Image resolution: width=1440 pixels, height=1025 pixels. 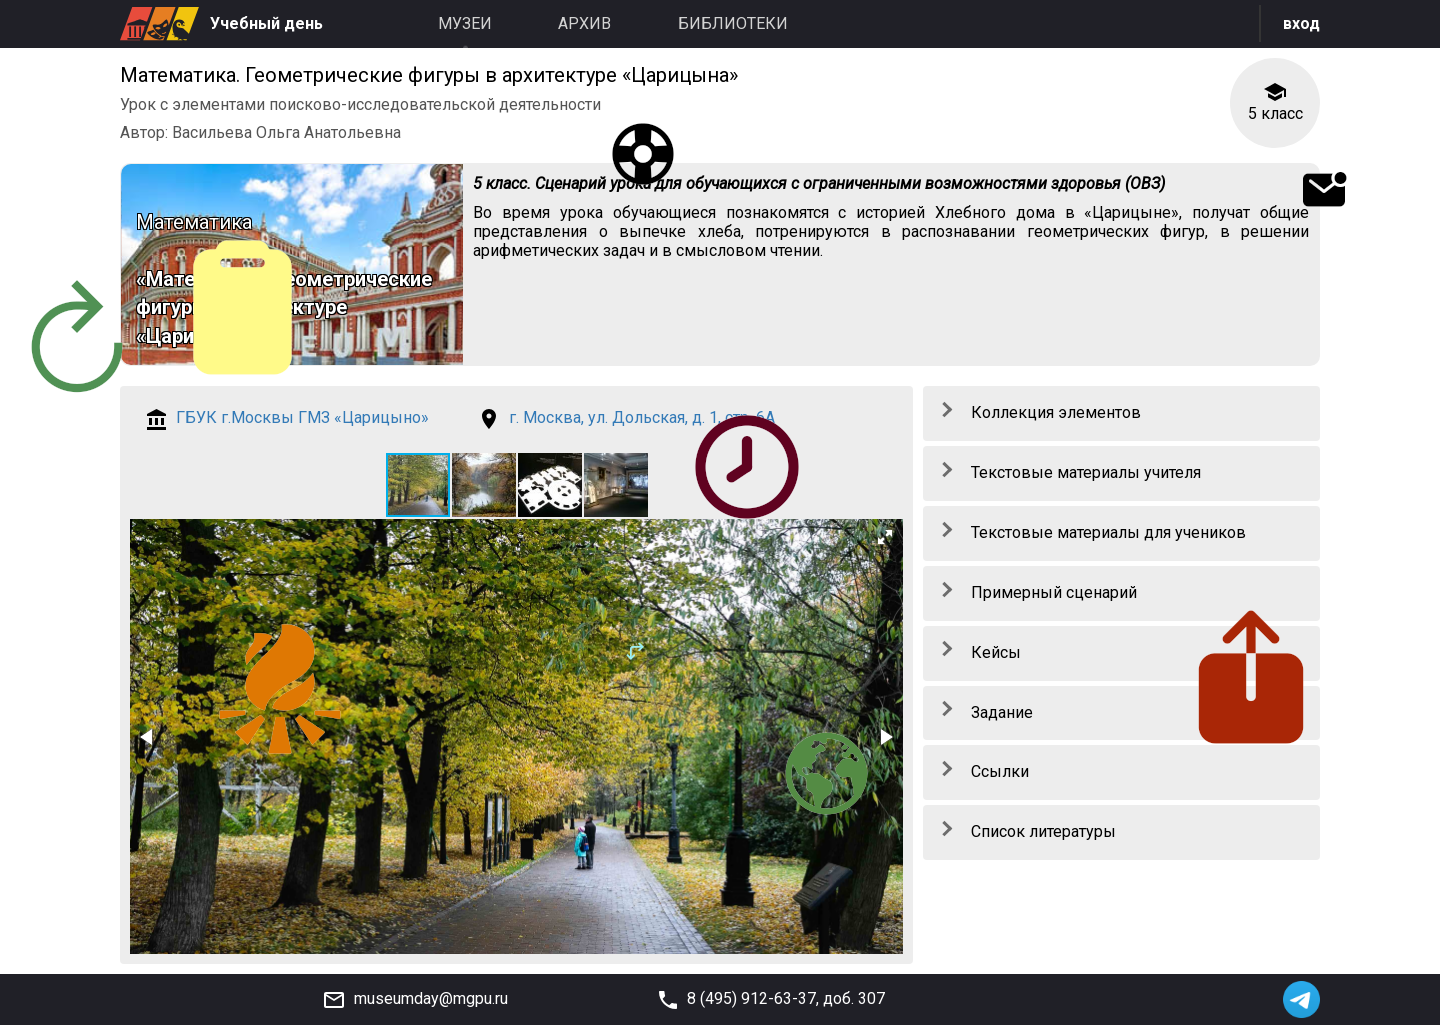 What do you see at coordinates (826, 773) in the screenshot?
I see `switch to global or worldwide view` at bounding box center [826, 773].